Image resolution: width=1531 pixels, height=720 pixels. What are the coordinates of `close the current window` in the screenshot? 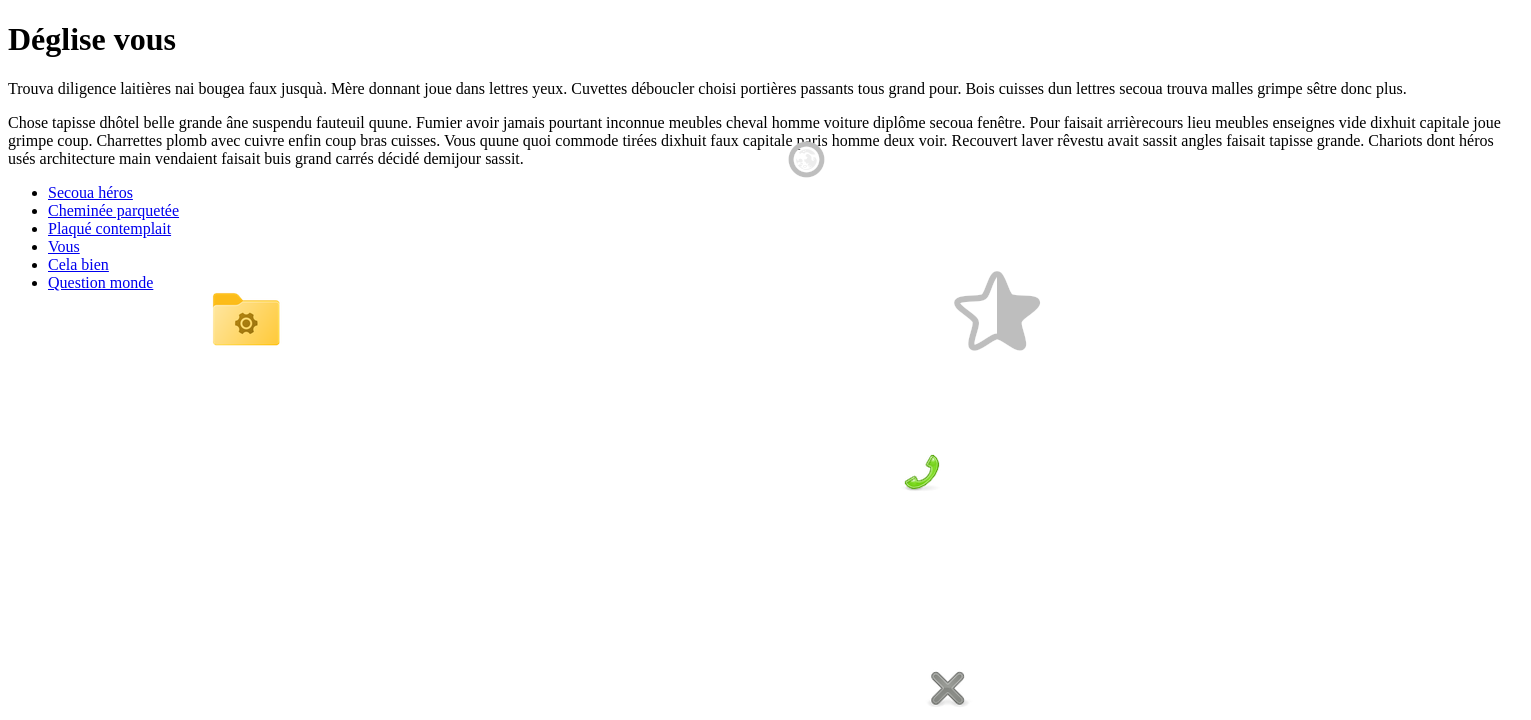 It's located at (947, 689).